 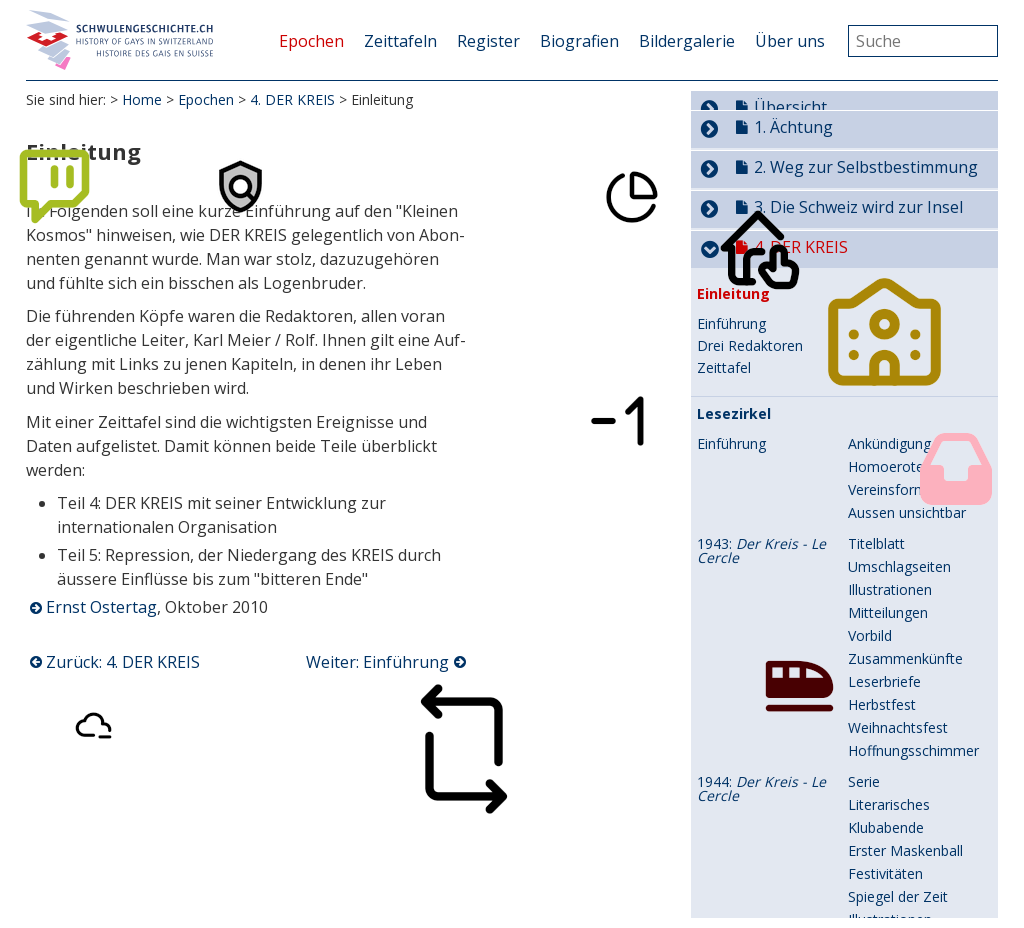 I want to click on open twitch app or website, so click(x=54, y=184).